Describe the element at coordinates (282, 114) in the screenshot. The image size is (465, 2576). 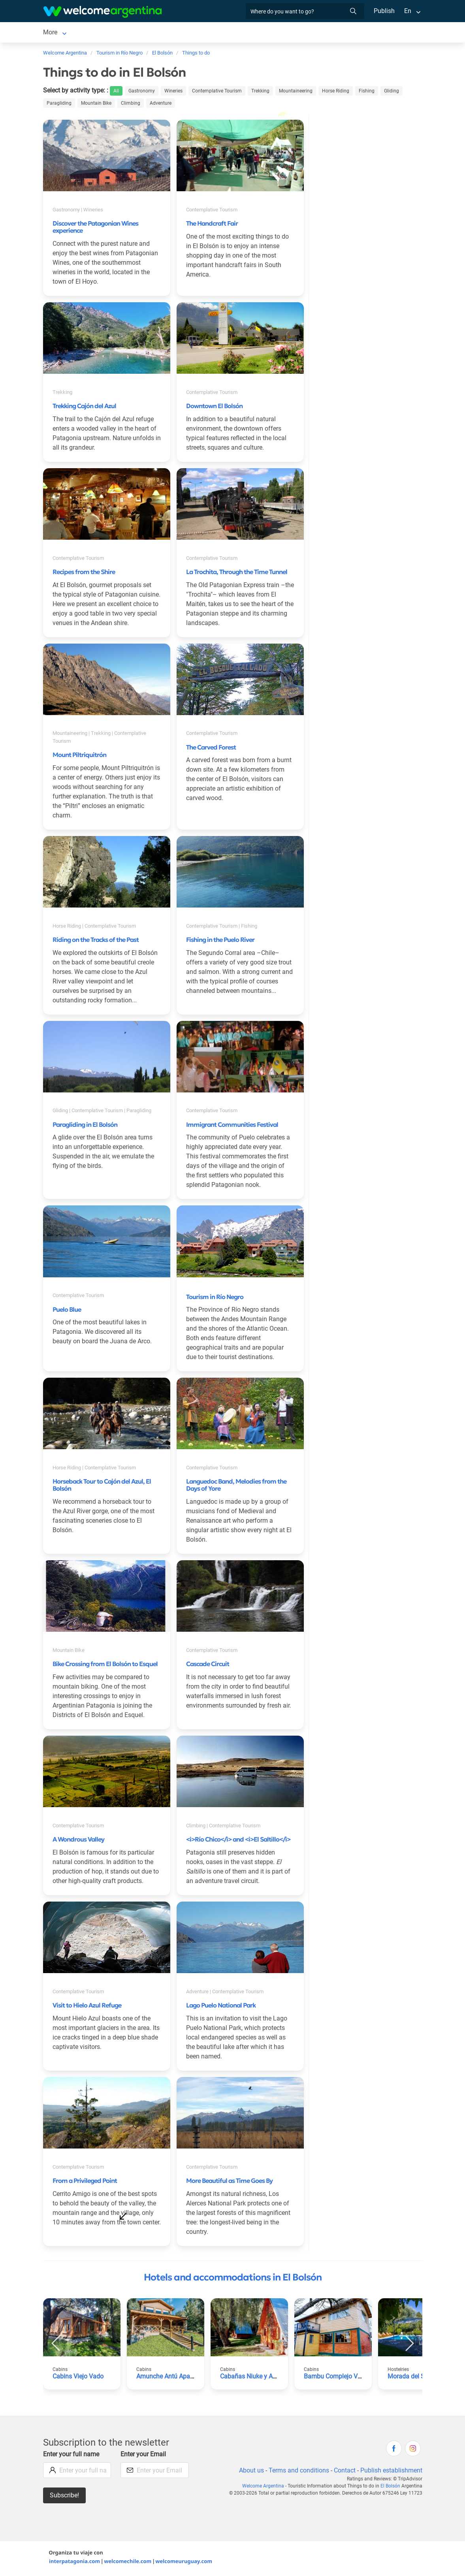
I see `polars data library branding` at that location.